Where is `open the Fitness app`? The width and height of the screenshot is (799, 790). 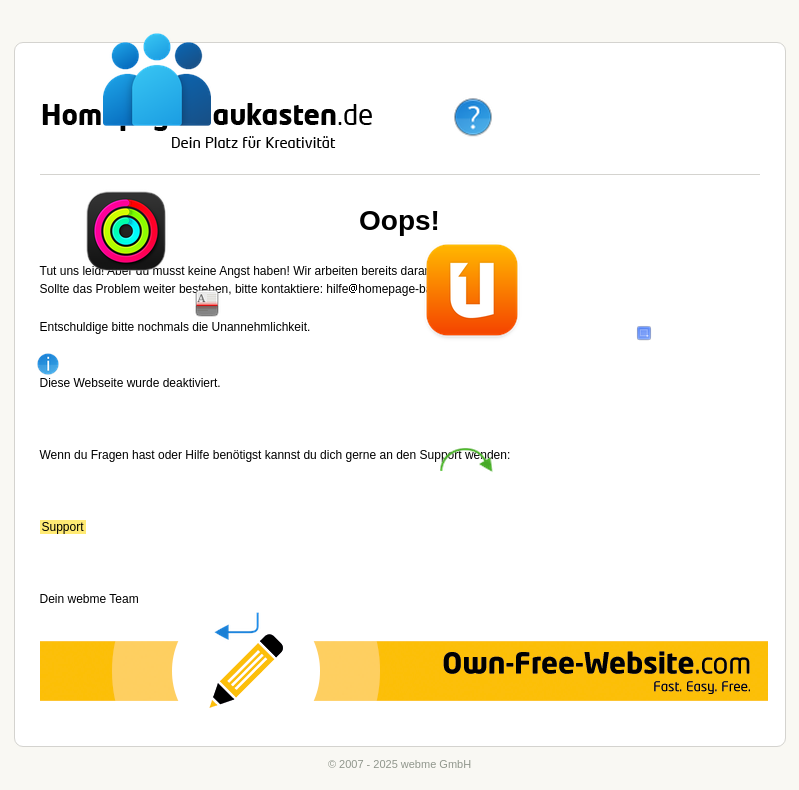 open the Fitness app is located at coordinates (126, 231).